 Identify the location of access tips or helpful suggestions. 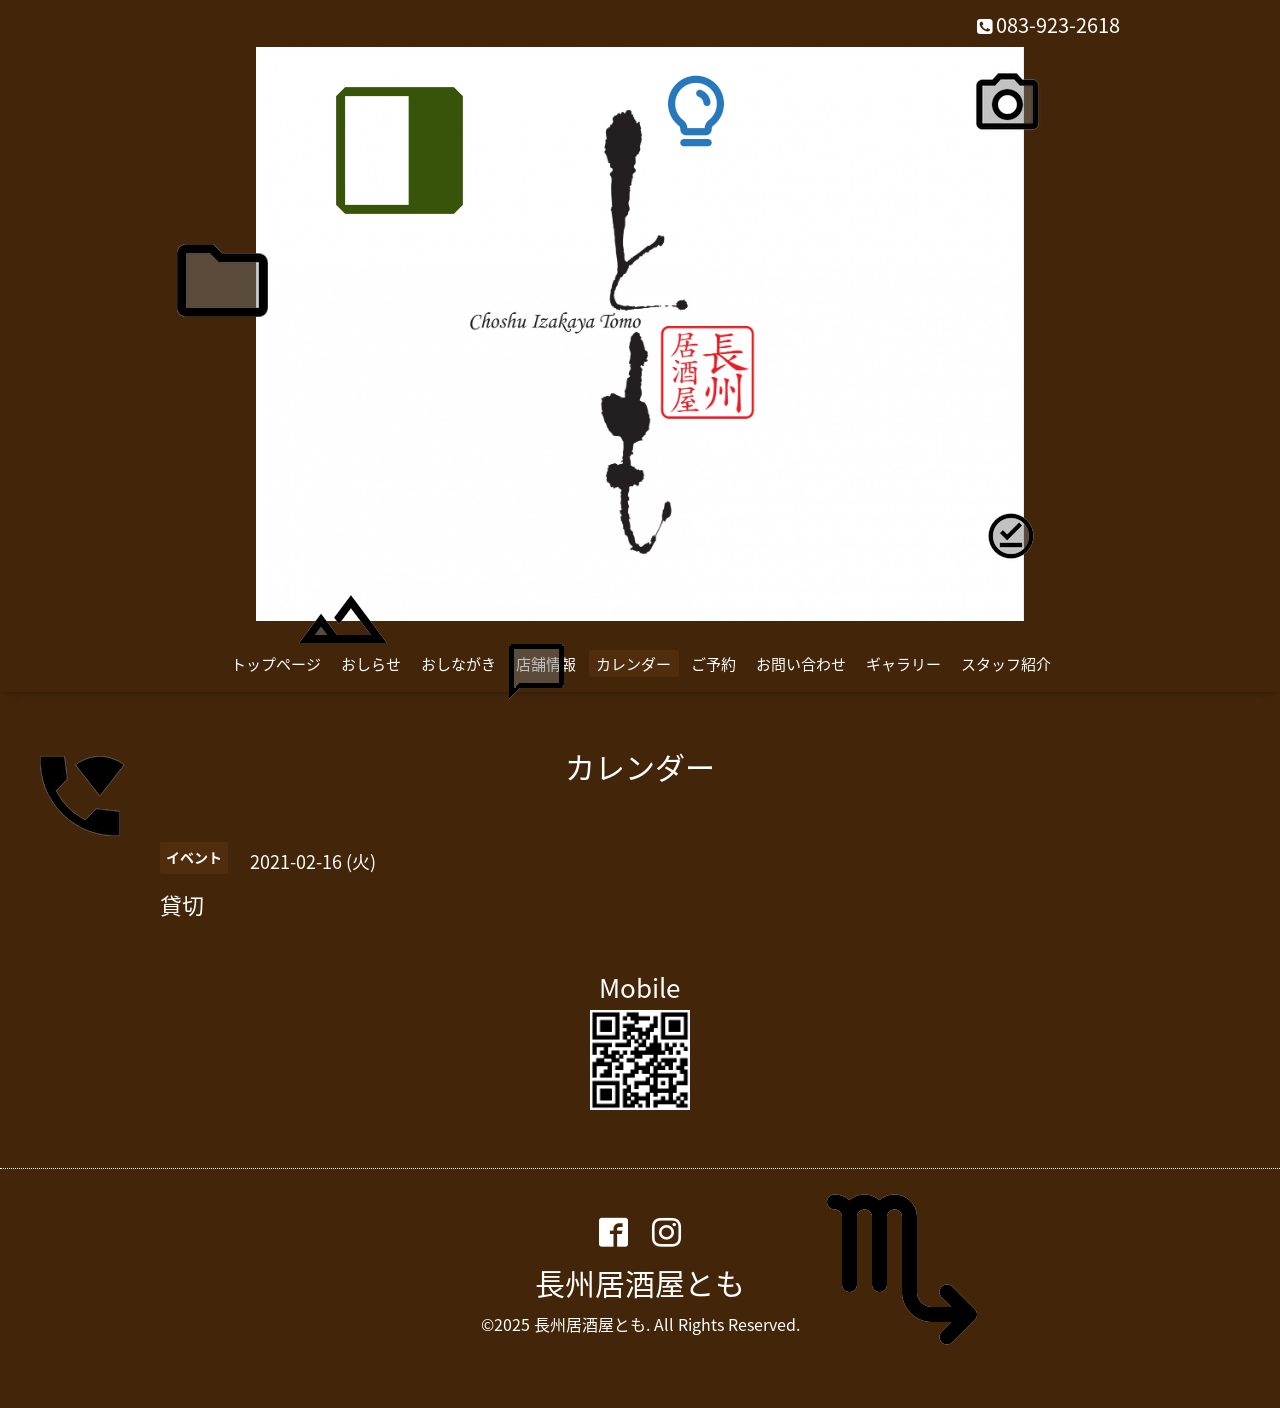
(696, 111).